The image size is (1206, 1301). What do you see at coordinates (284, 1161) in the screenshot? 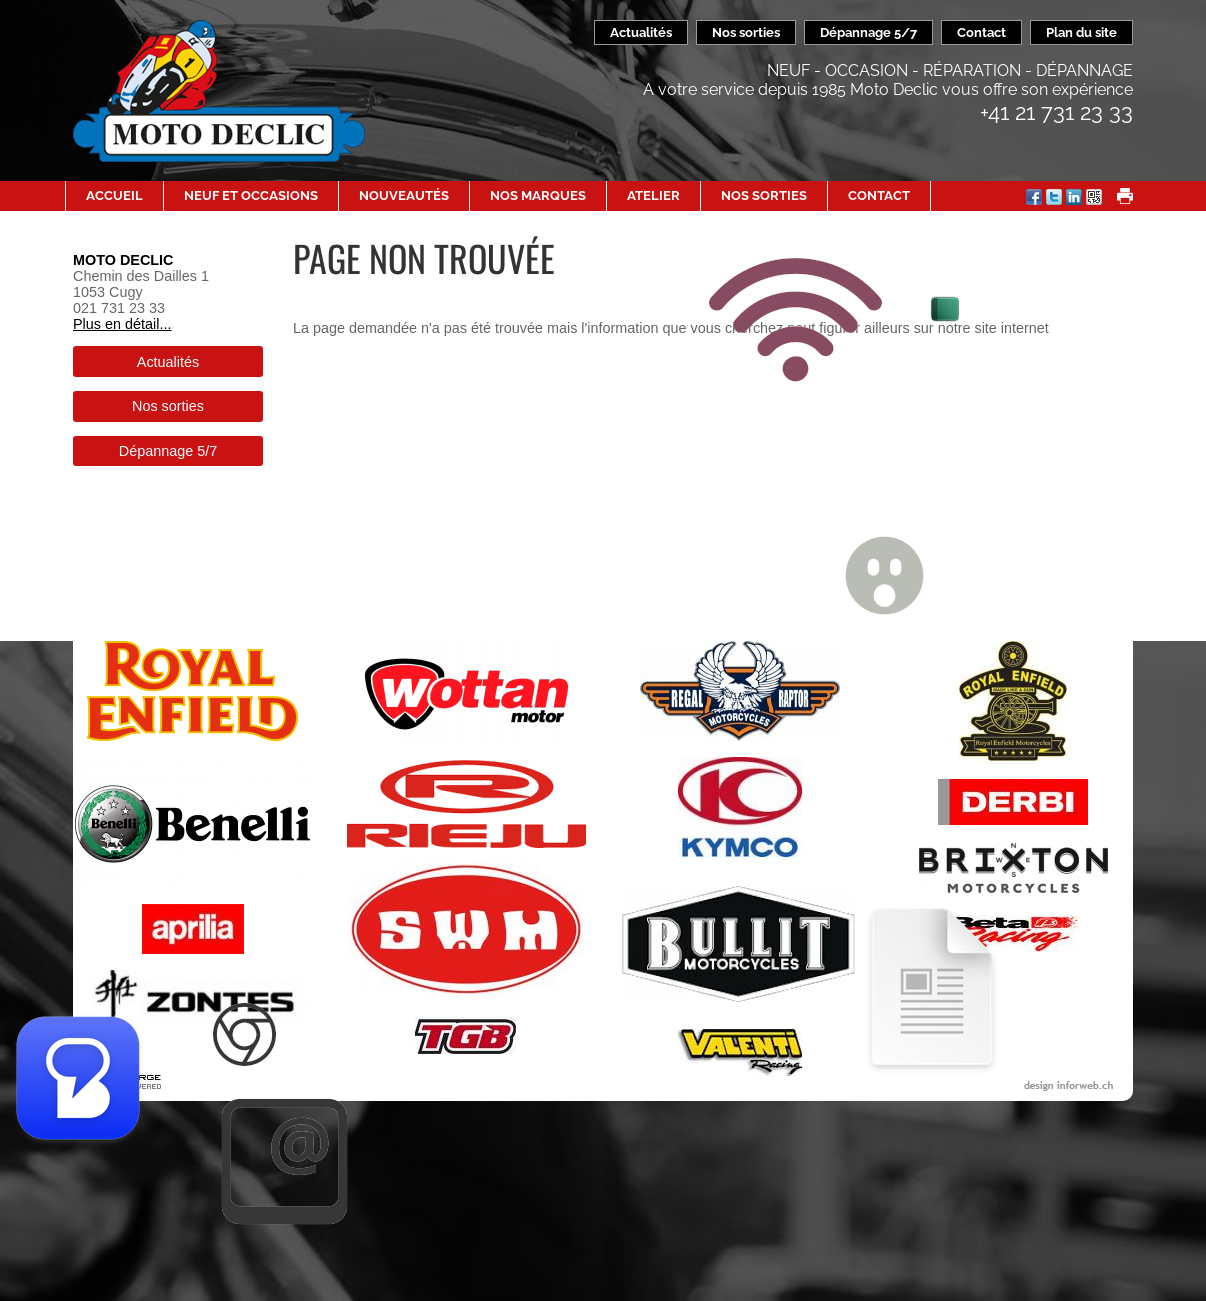
I see `access keyboard and input settings` at bounding box center [284, 1161].